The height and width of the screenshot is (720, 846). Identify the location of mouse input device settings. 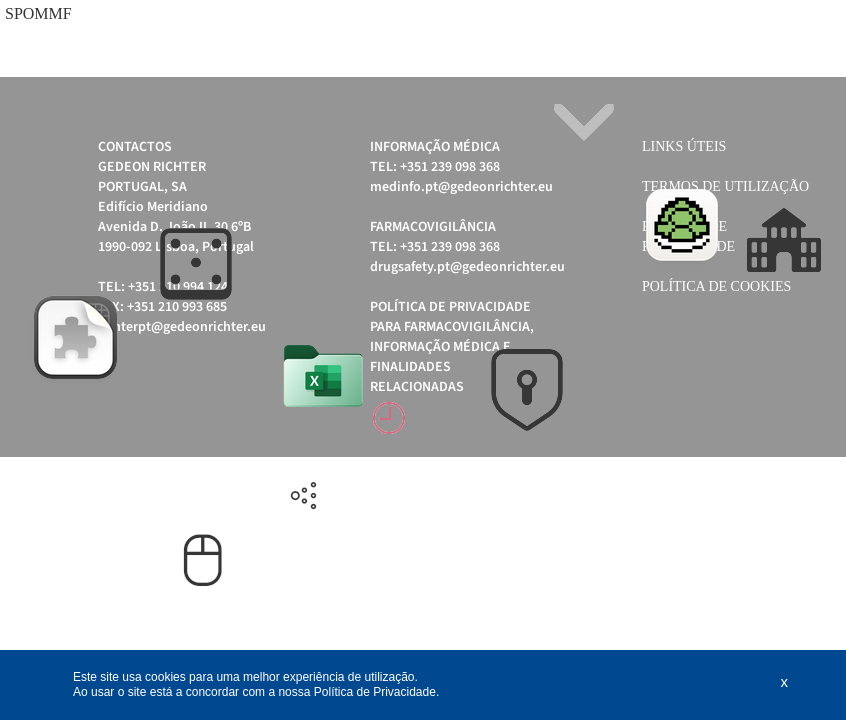
(204, 558).